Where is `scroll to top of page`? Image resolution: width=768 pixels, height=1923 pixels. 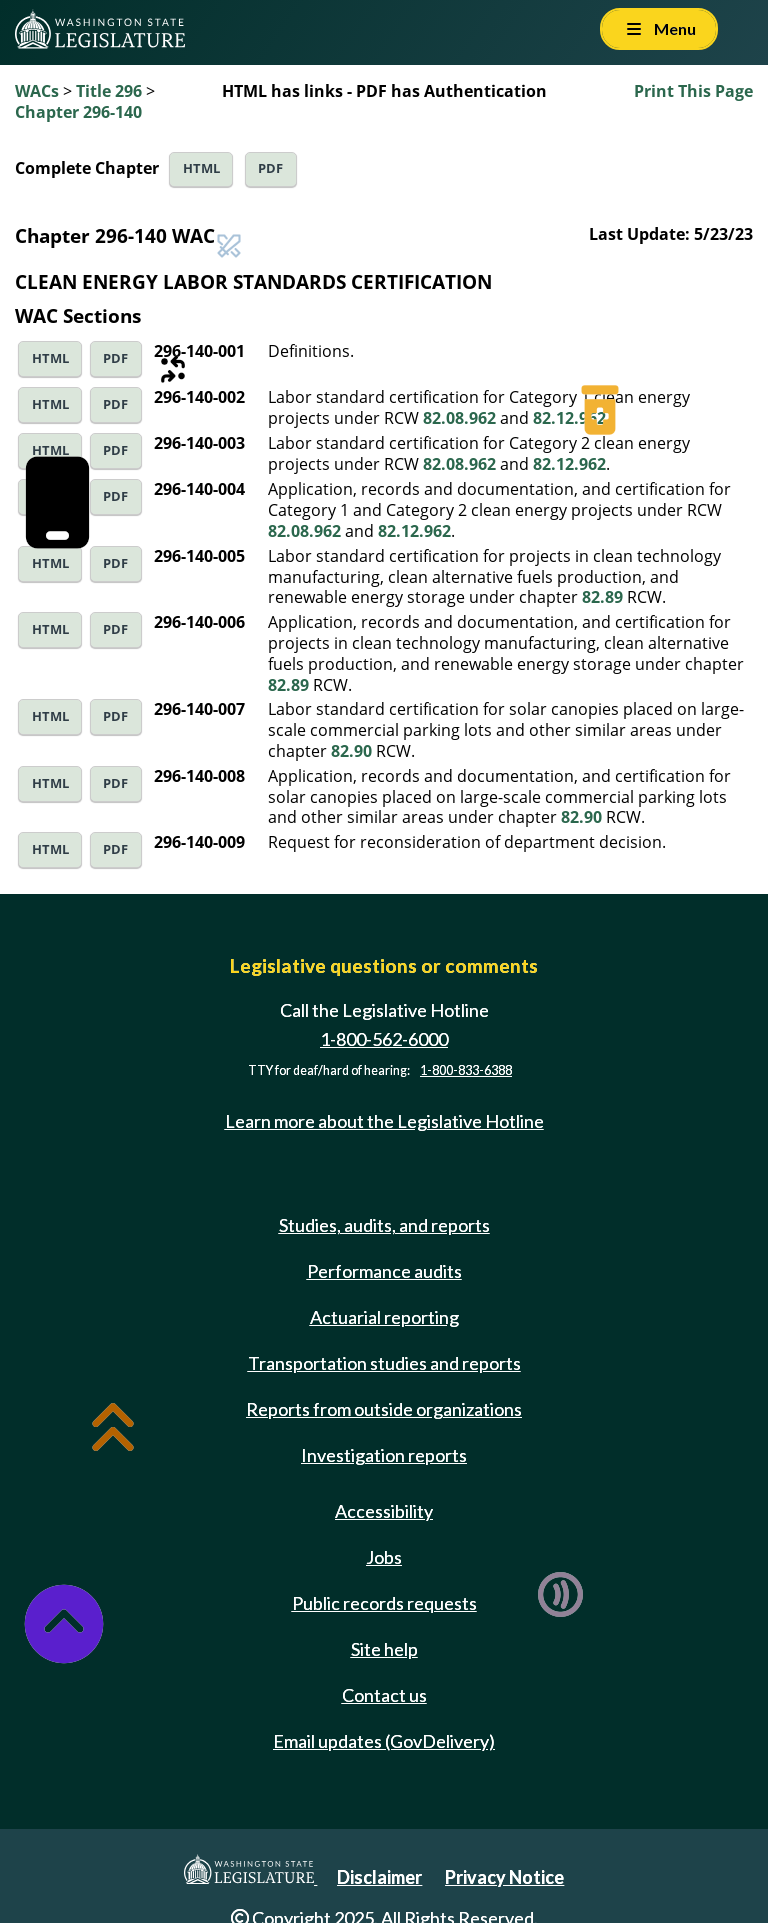 scroll to top of page is located at coordinates (113, 1427).